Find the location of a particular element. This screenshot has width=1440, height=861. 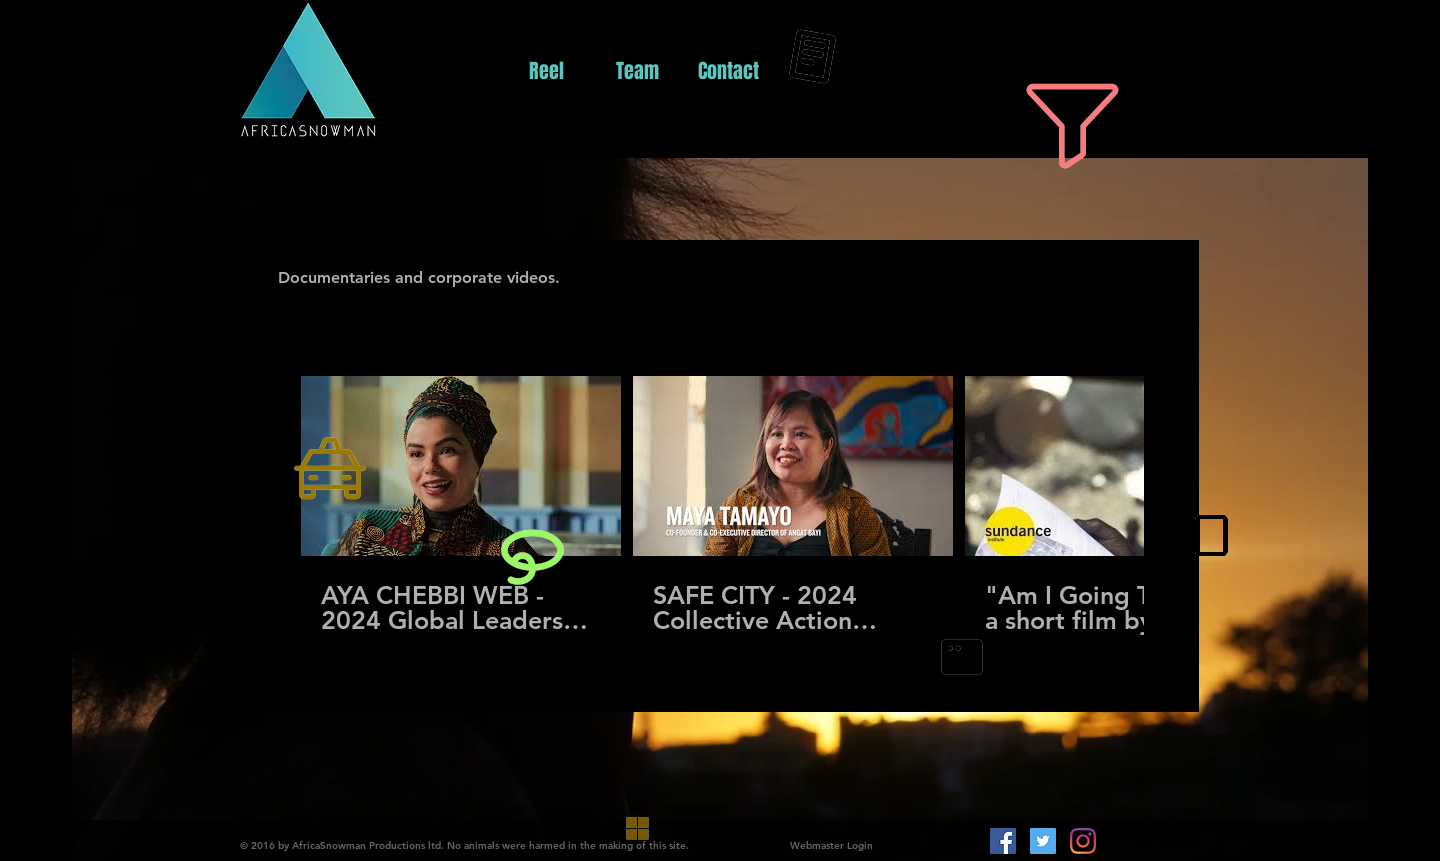

request a taxi or cab ride is located at coordinates (330, 473).